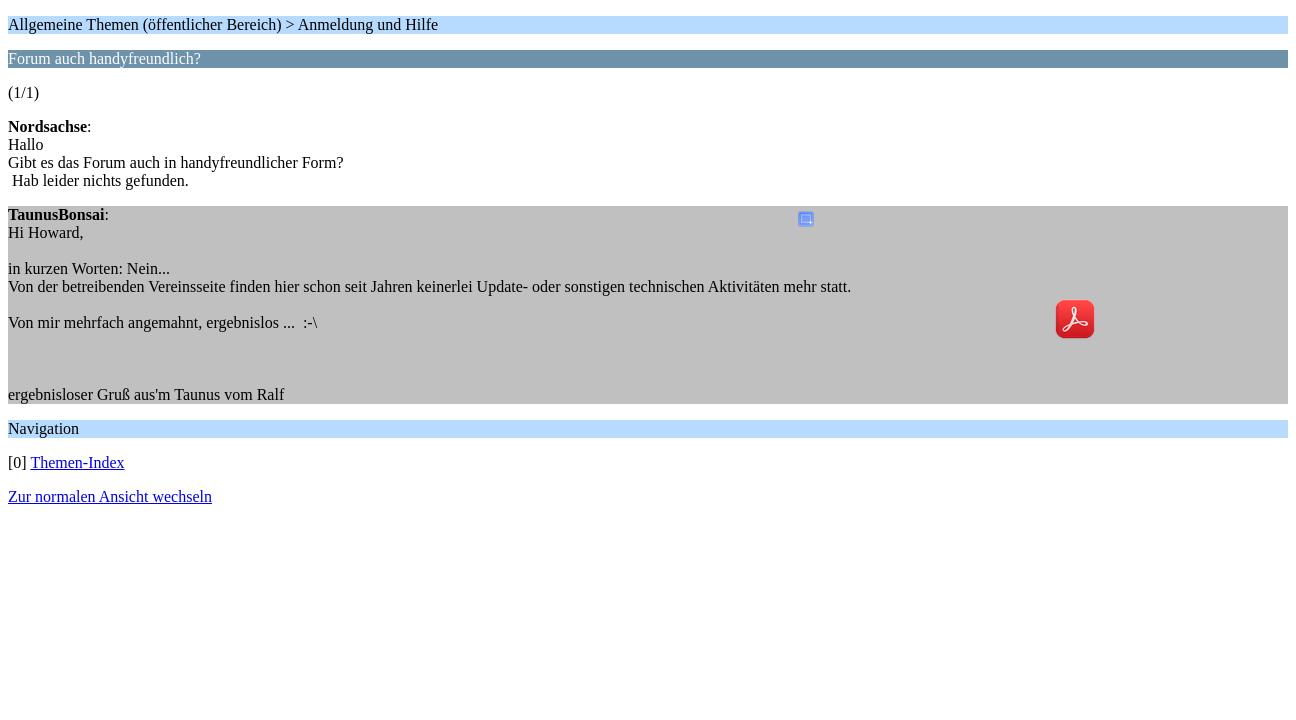  I want to click on take a screenshot, so click(806, 219).